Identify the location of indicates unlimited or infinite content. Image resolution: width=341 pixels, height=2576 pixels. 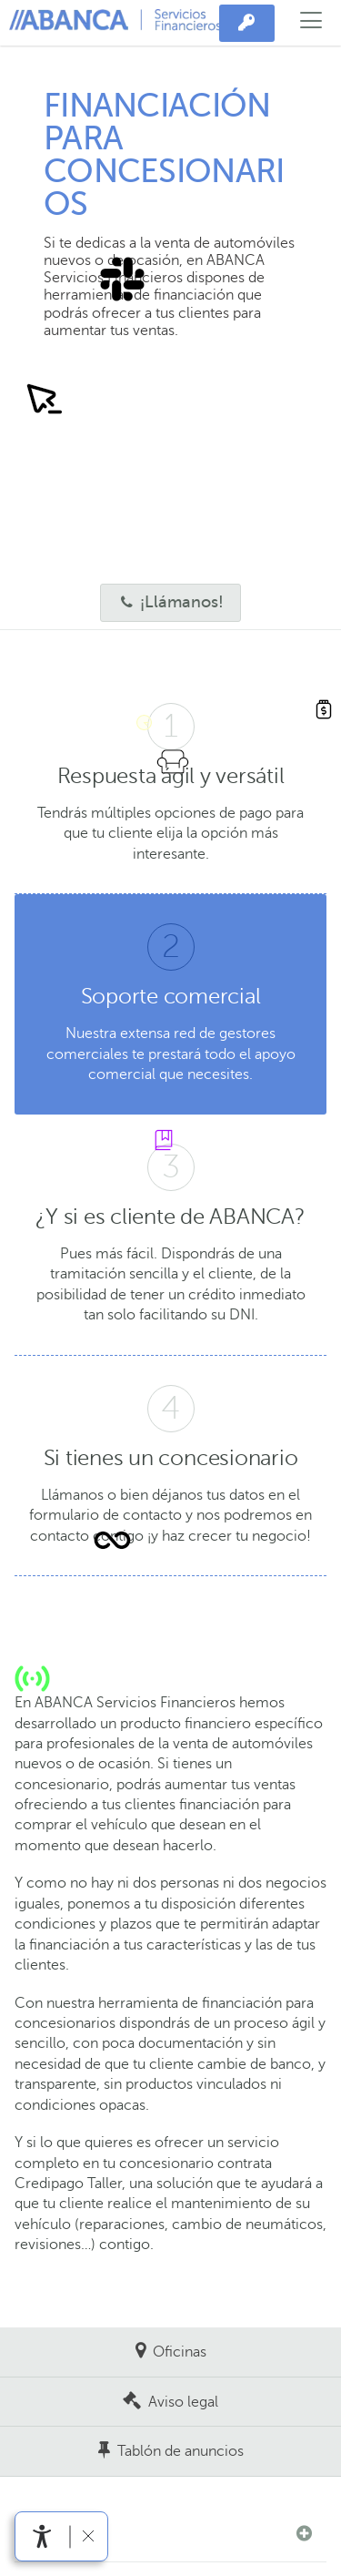
(112, 1540).